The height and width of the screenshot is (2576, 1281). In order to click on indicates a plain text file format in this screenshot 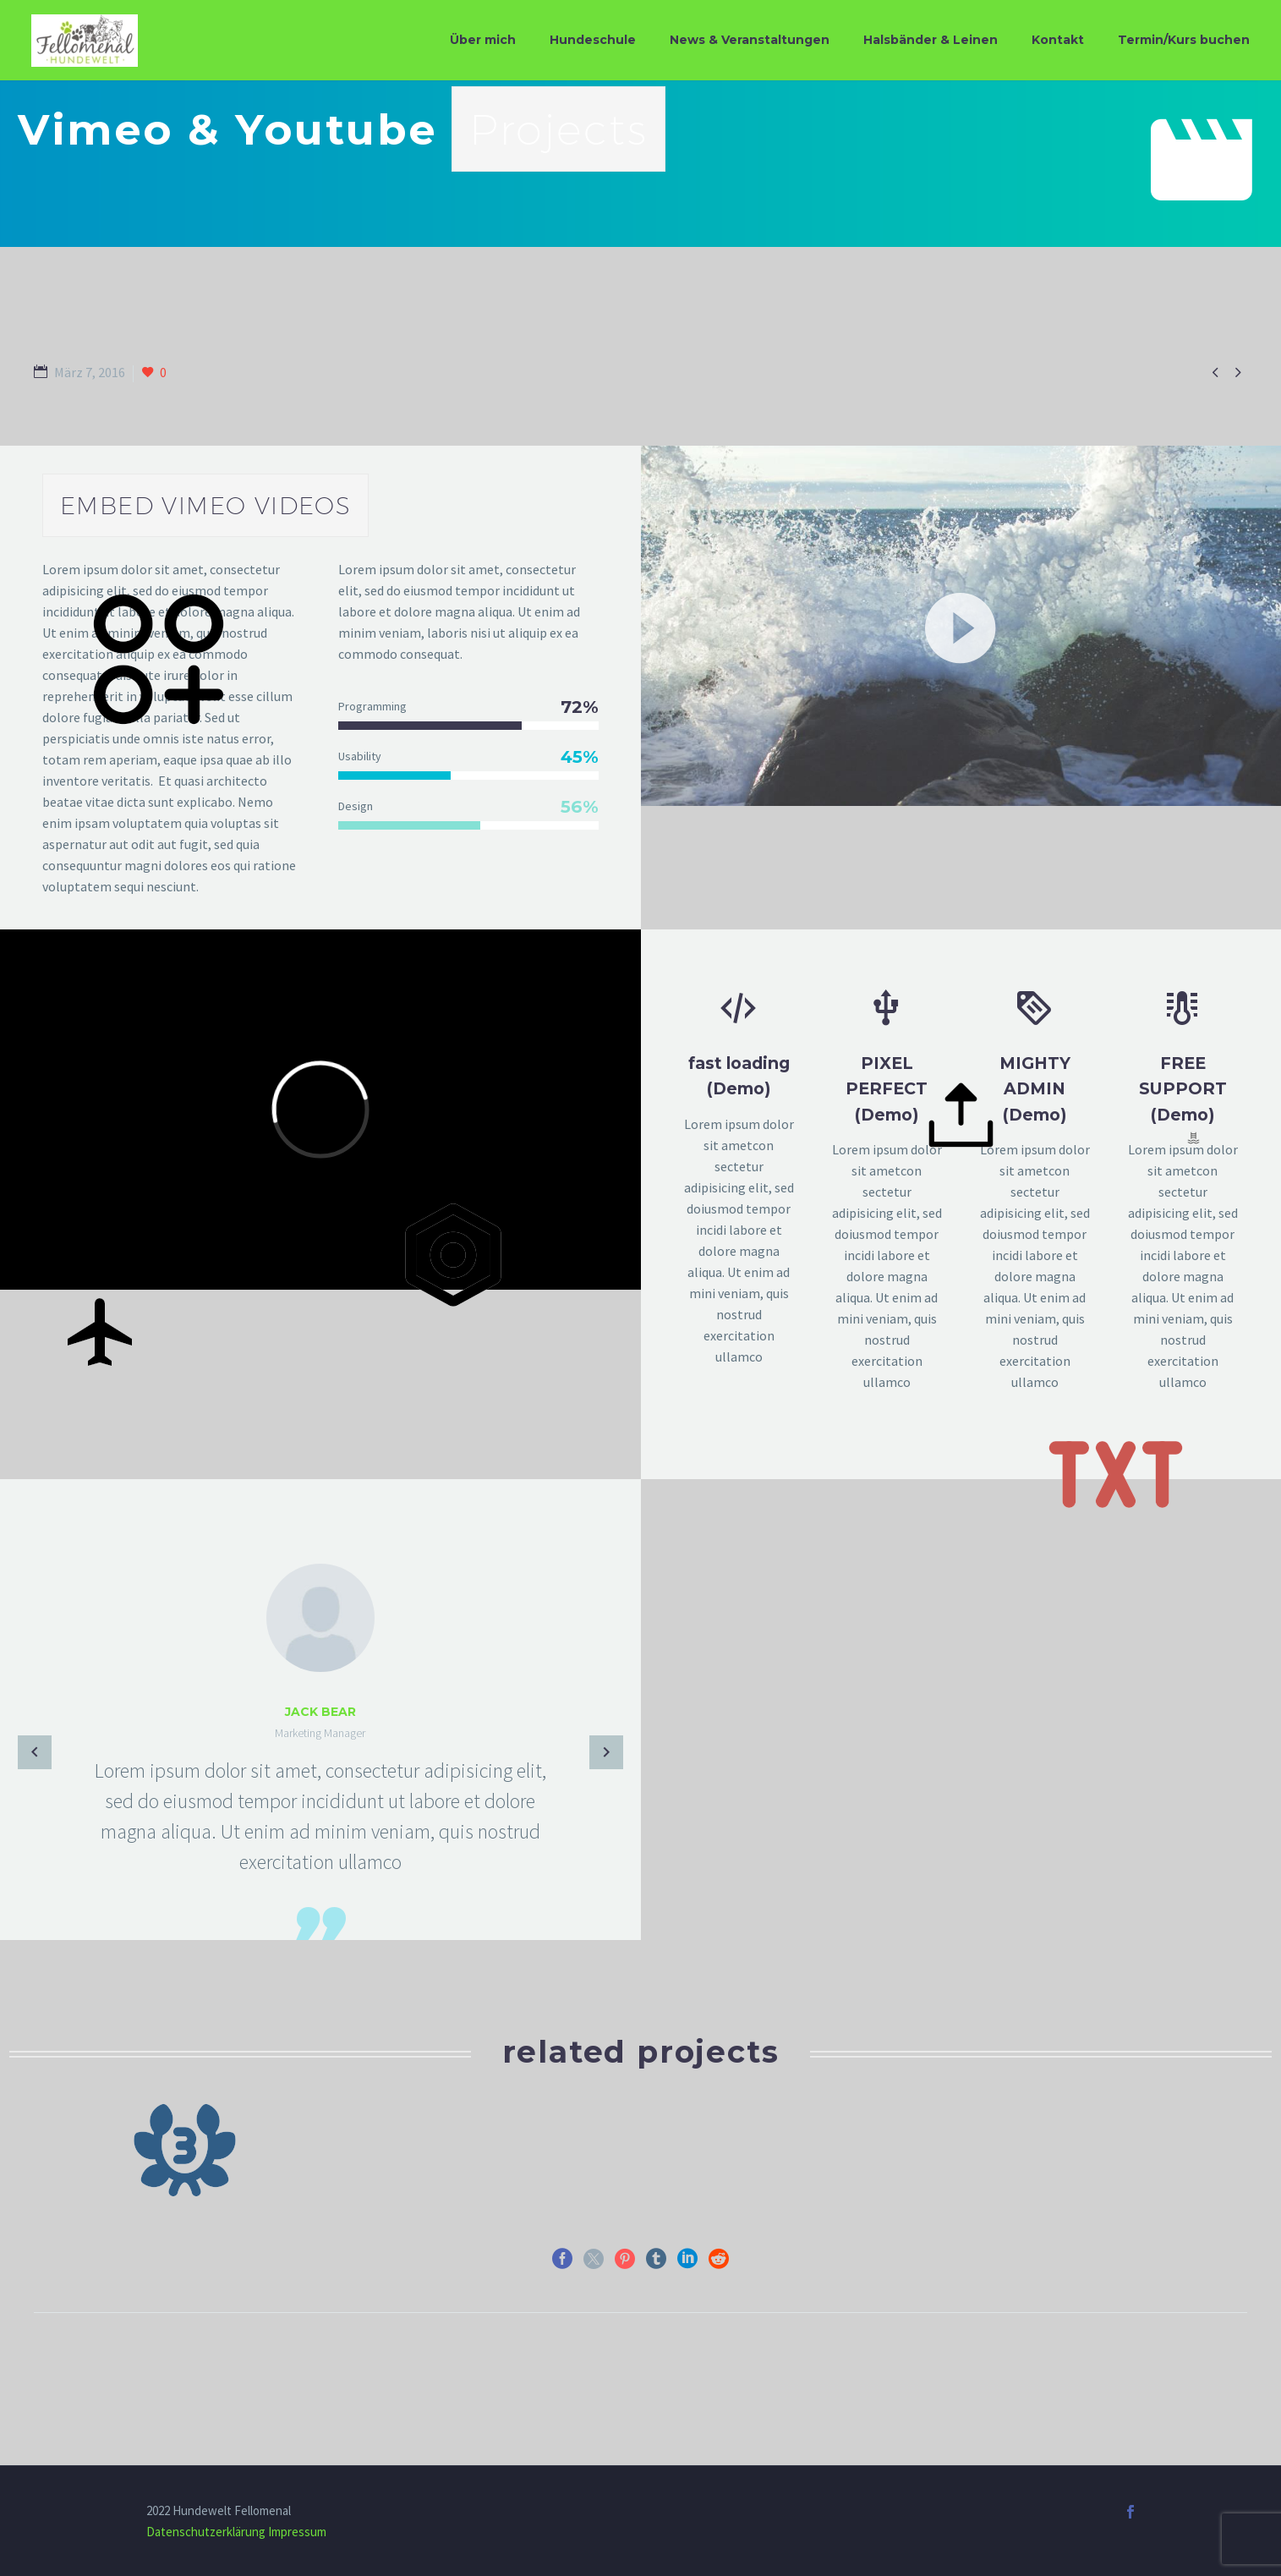, I will do `click(1115, 1474)`.